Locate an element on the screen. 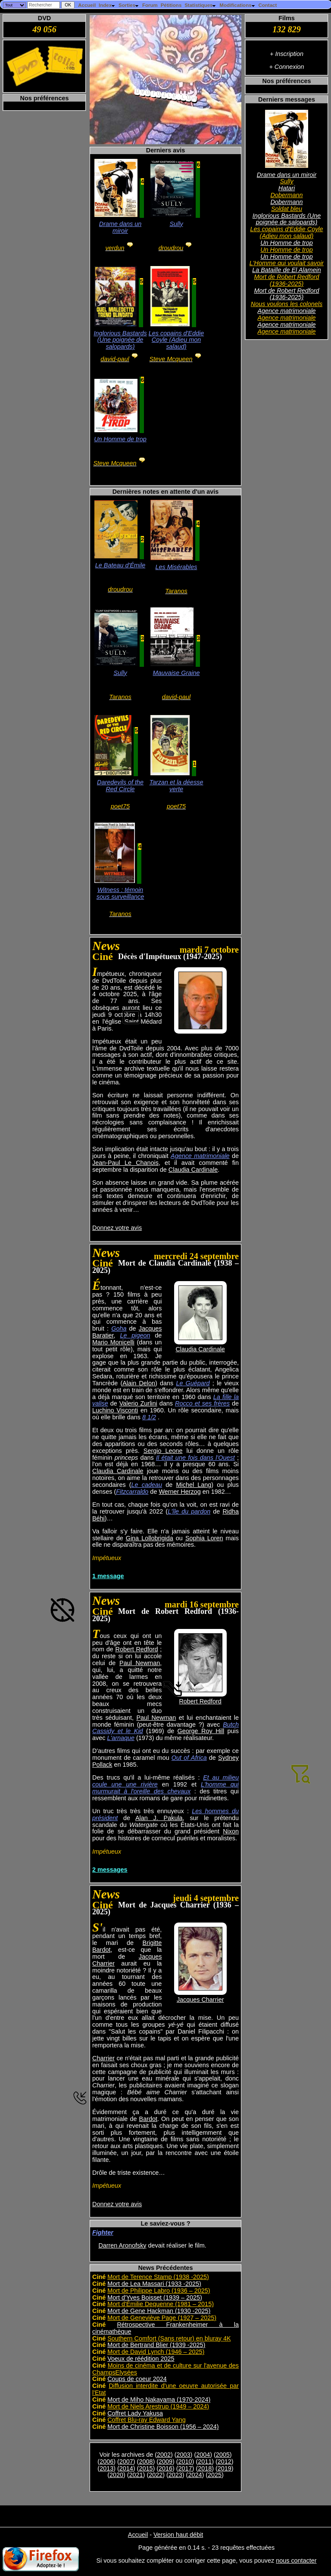  search within filtered results is located at coordinates (300, 1773).